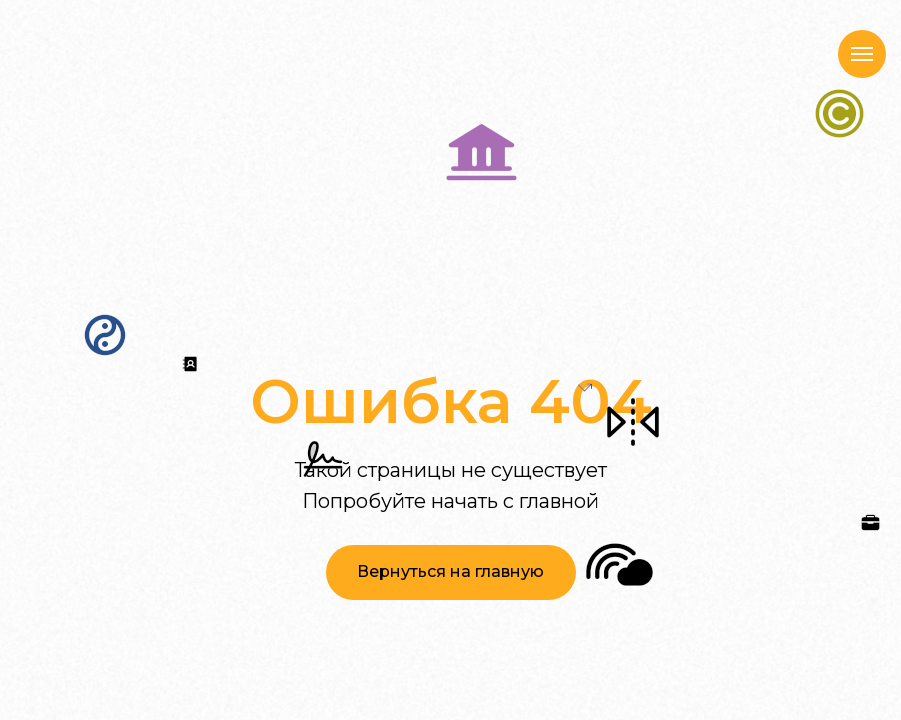 The image size is (901, 720). What do you see at coordinates (633, 422) in the screenshot?
I see `mirror or flip content horizontally` at bounding box center [633, 422].